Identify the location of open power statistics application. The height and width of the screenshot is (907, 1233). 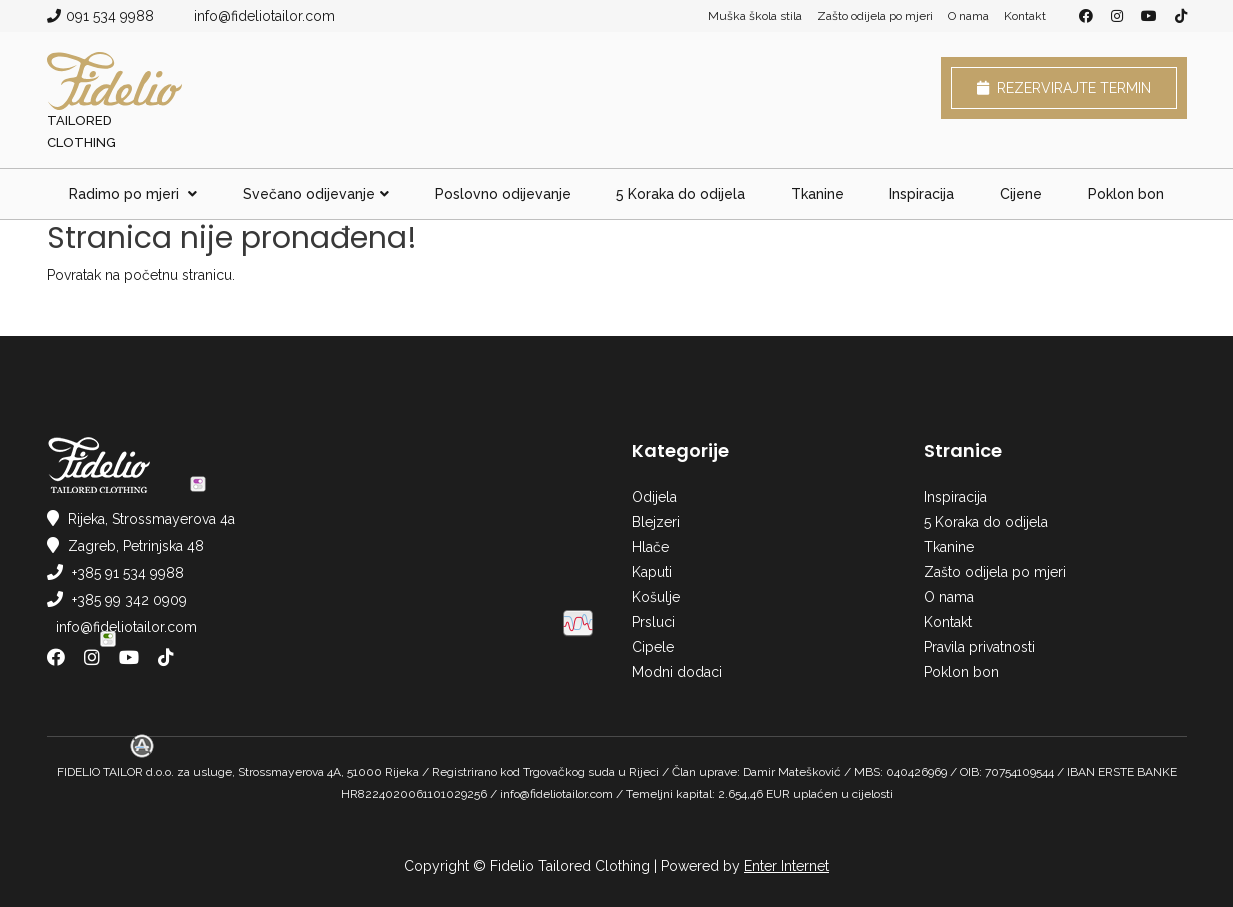
(578, 623).